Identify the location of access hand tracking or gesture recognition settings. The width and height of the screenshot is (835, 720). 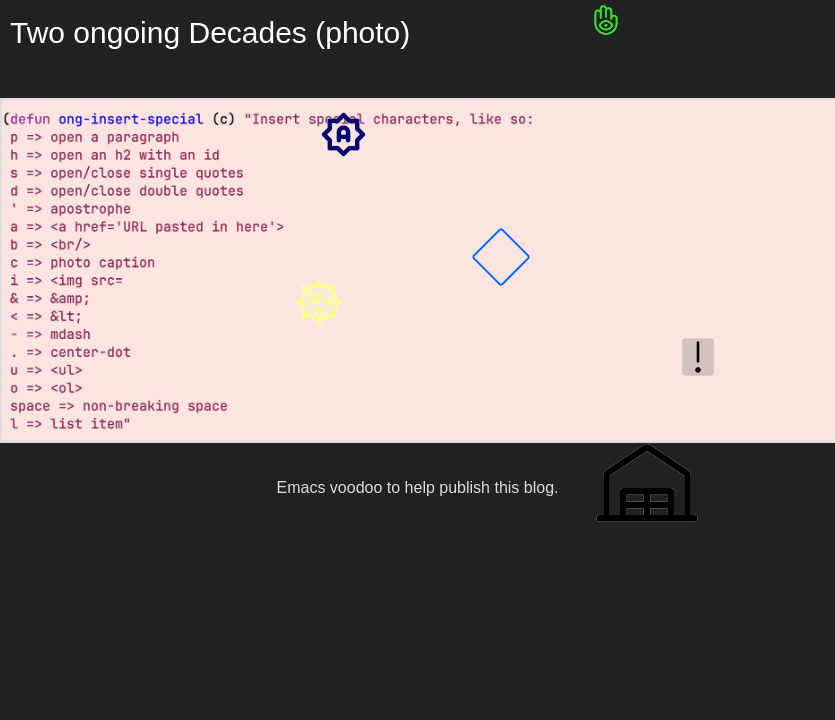
(606, 20).